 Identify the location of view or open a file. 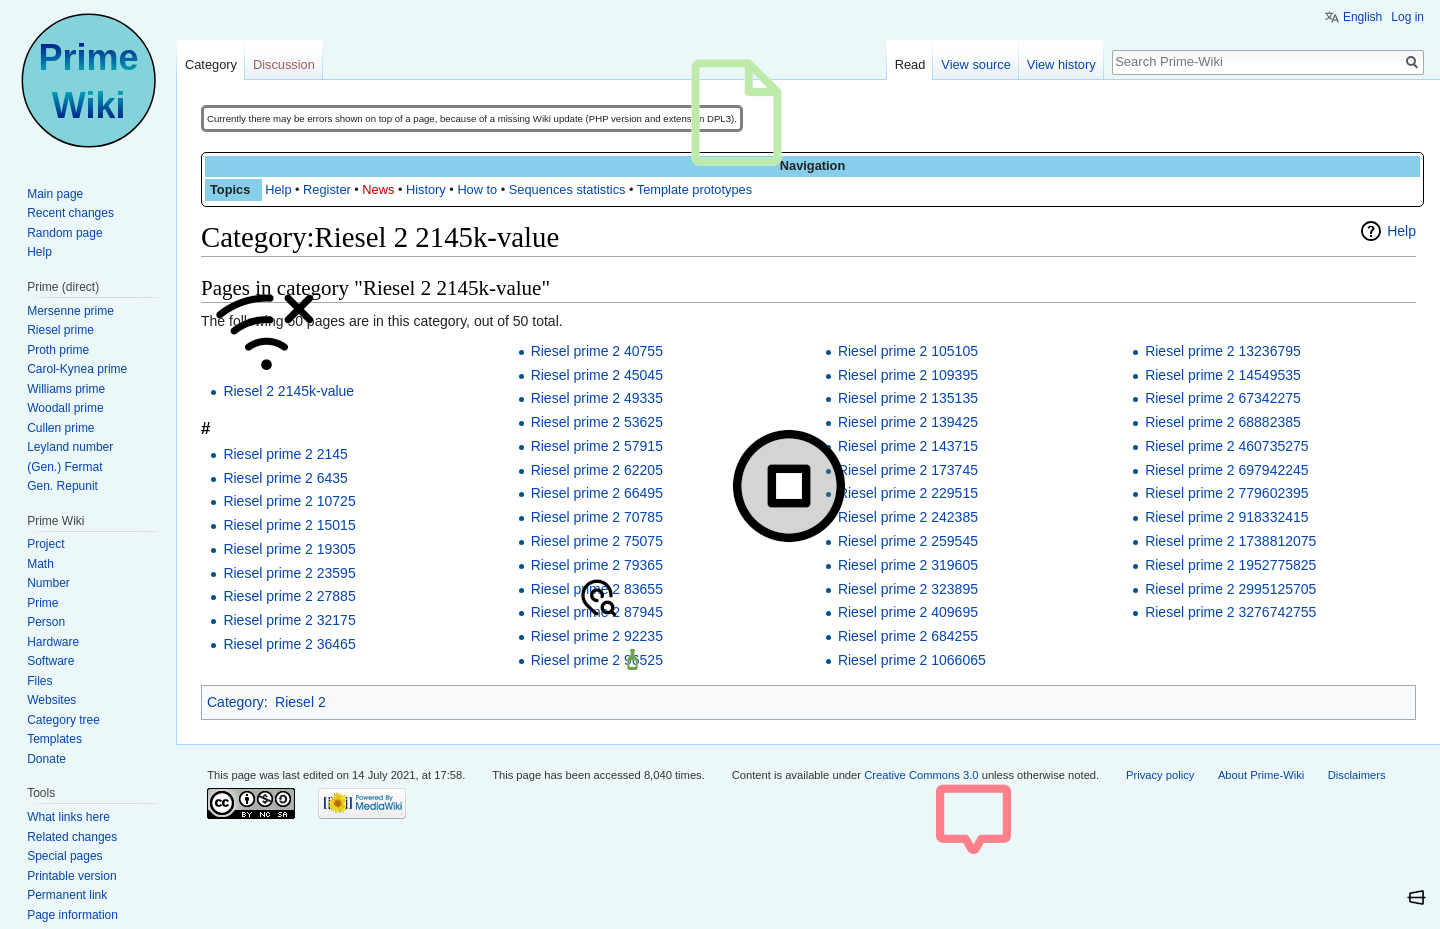
(736, 112).